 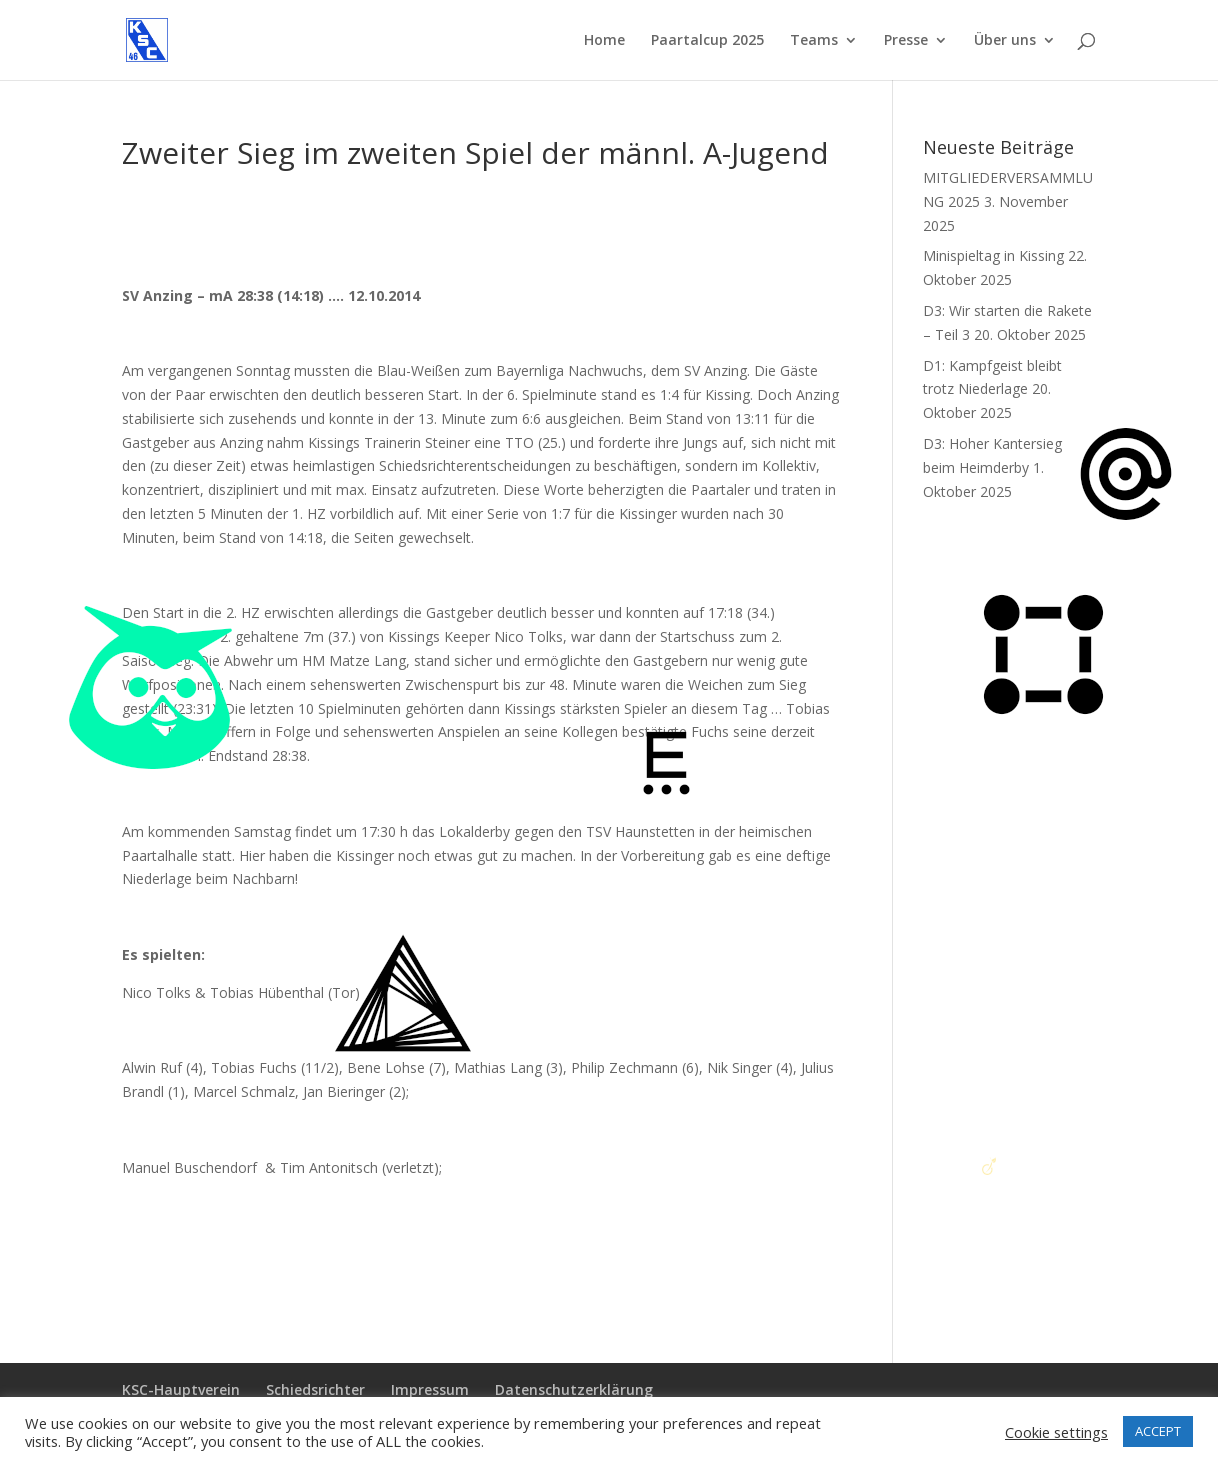 What do you see at coordinates (666, 761) in the screenshot?
I see `apply emphasis formatting to selected text` at bounding box center [666, 761].